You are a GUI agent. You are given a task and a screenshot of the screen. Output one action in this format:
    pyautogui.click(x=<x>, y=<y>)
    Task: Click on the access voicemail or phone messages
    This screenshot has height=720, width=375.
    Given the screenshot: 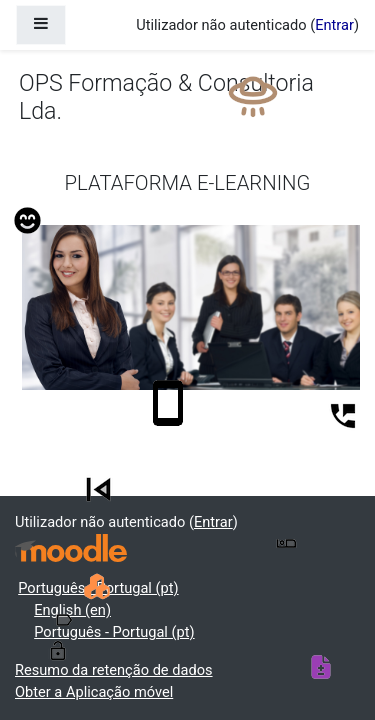 What is the action you would take?
    pyautogui.click(x=343, y=416)
    